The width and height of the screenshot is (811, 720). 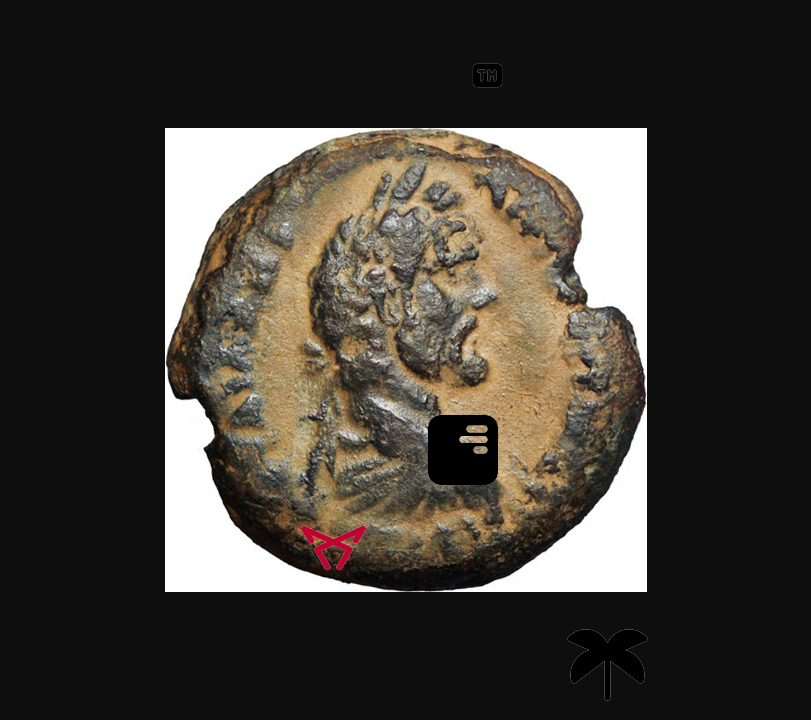 I want to click on align content to top-right of container, so click(x=463, y=450).